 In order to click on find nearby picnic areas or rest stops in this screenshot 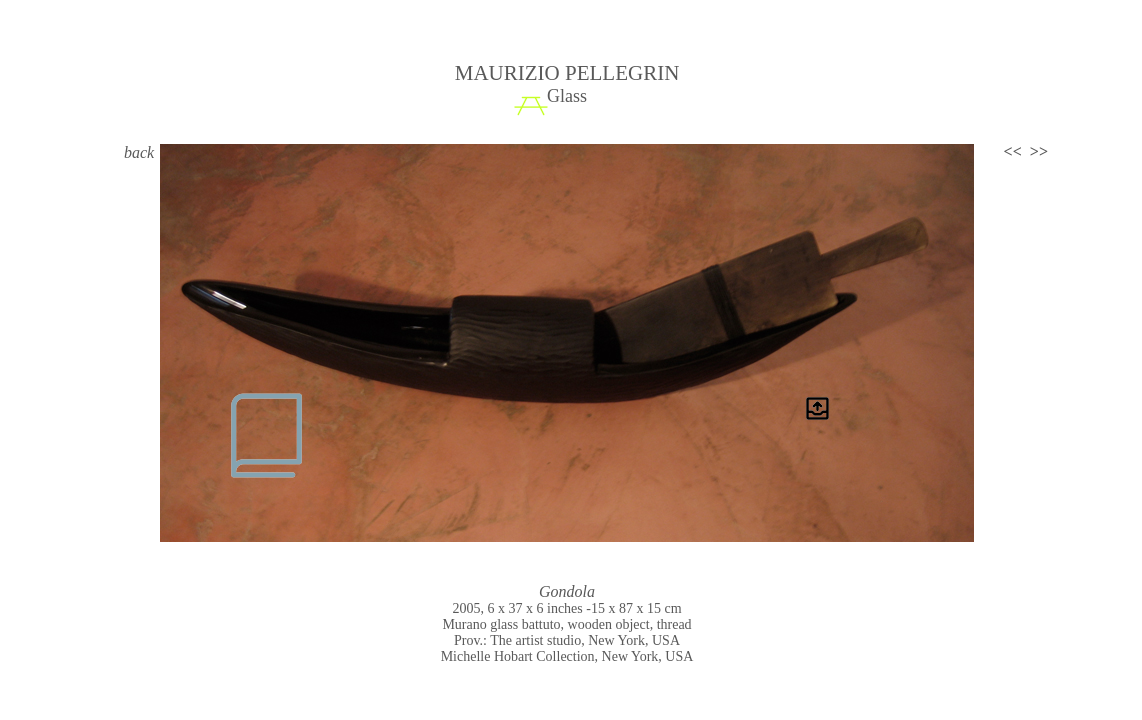, I will do `click(531, 106)`.